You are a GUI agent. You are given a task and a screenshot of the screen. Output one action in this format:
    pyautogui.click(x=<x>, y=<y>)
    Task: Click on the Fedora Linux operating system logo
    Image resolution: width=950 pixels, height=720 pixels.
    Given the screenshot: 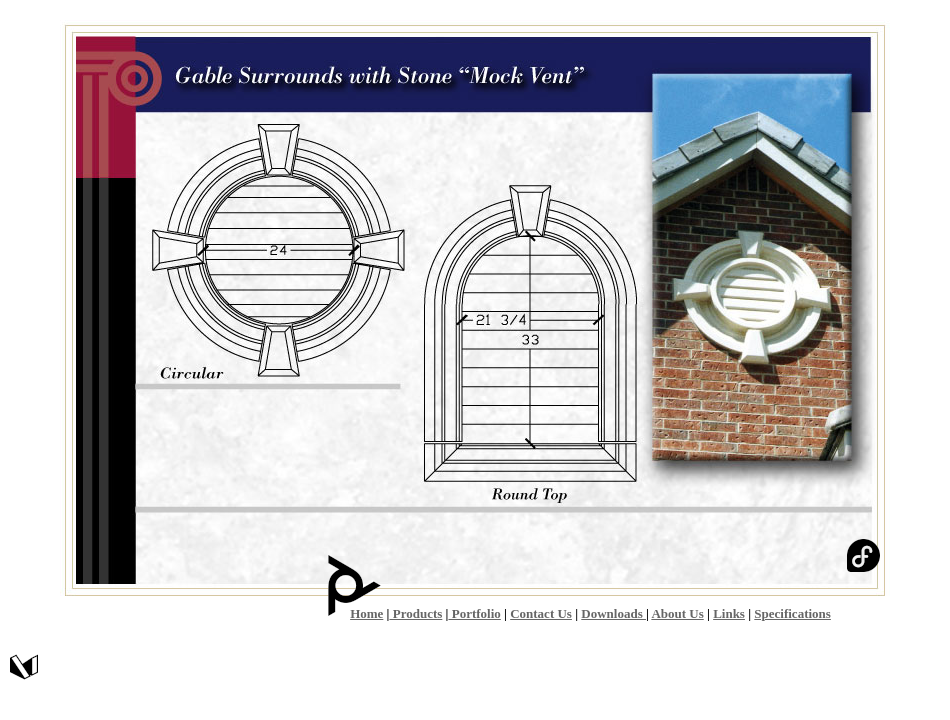 What is the action you would take?
    pyautogui.click(x=863, y=555)
    